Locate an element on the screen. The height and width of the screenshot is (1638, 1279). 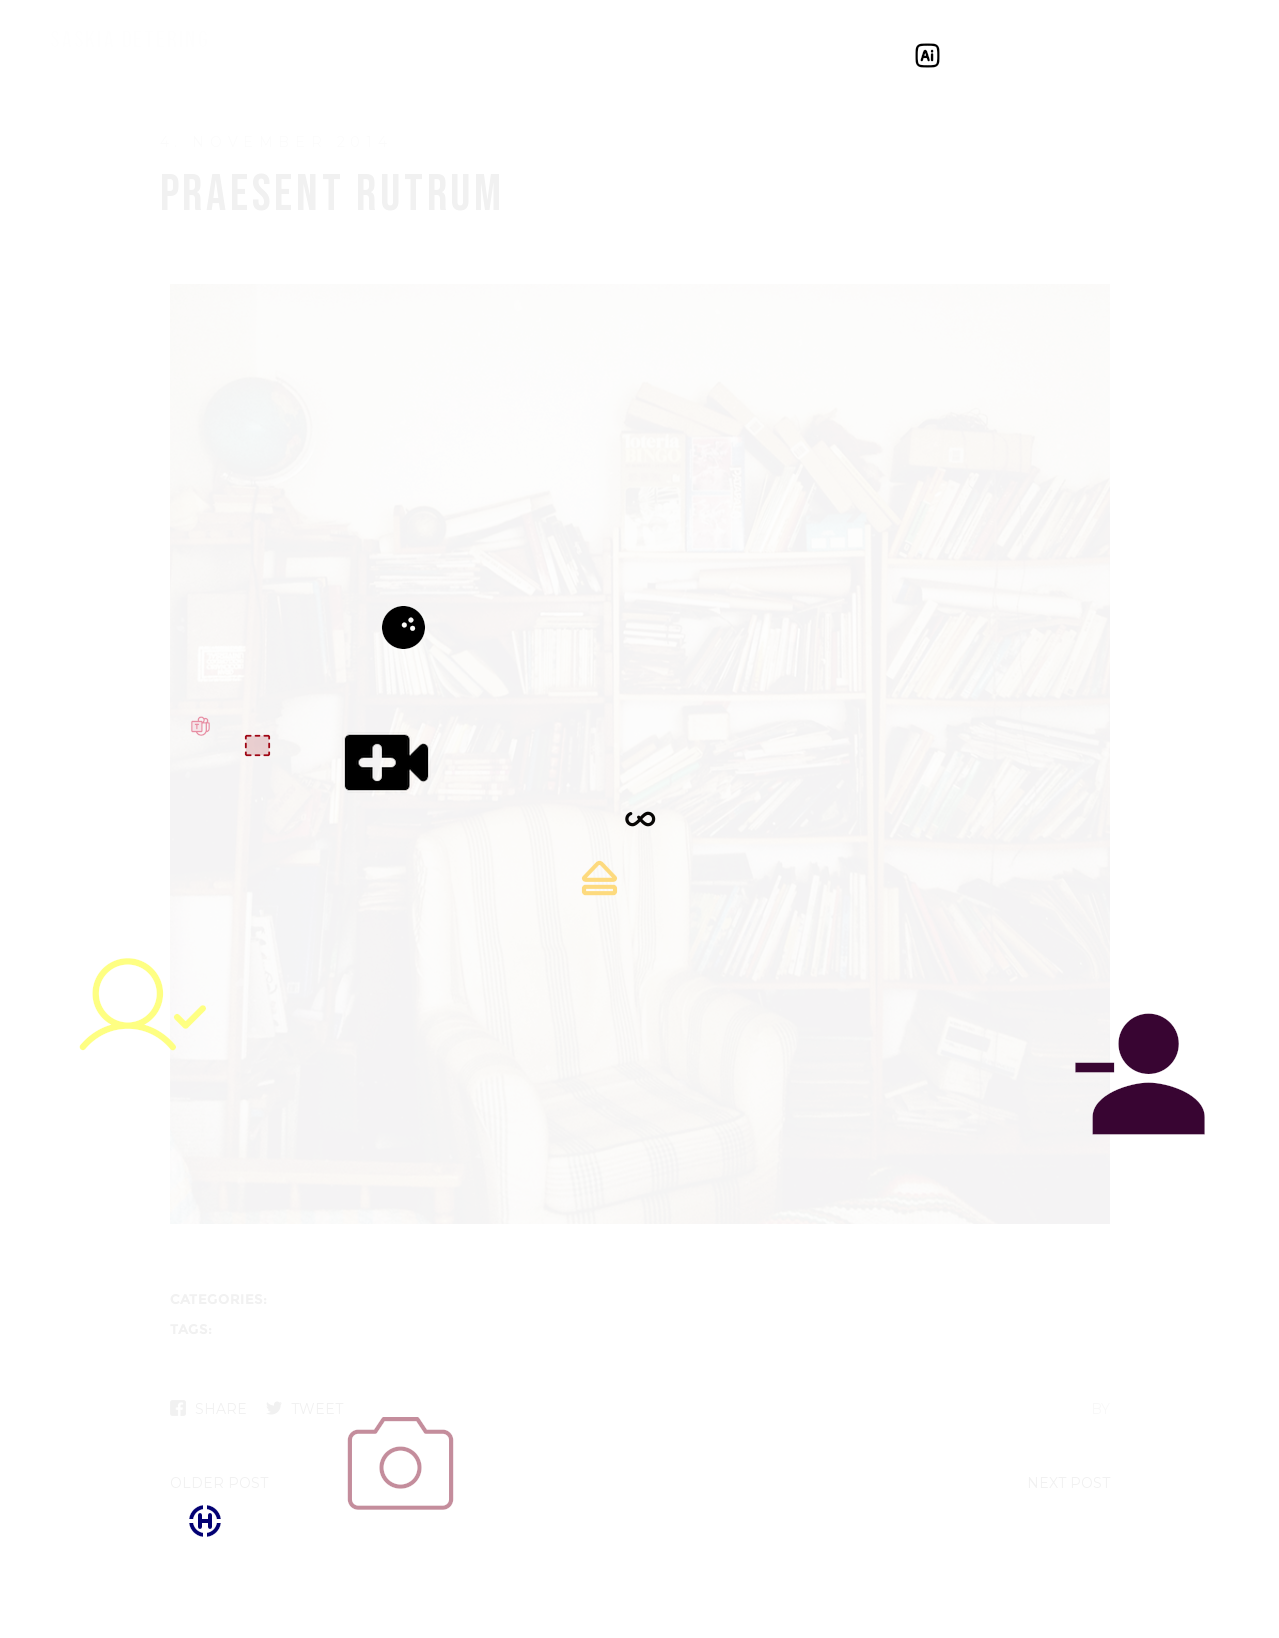
start a new video call is located at coordinates (386, 762).